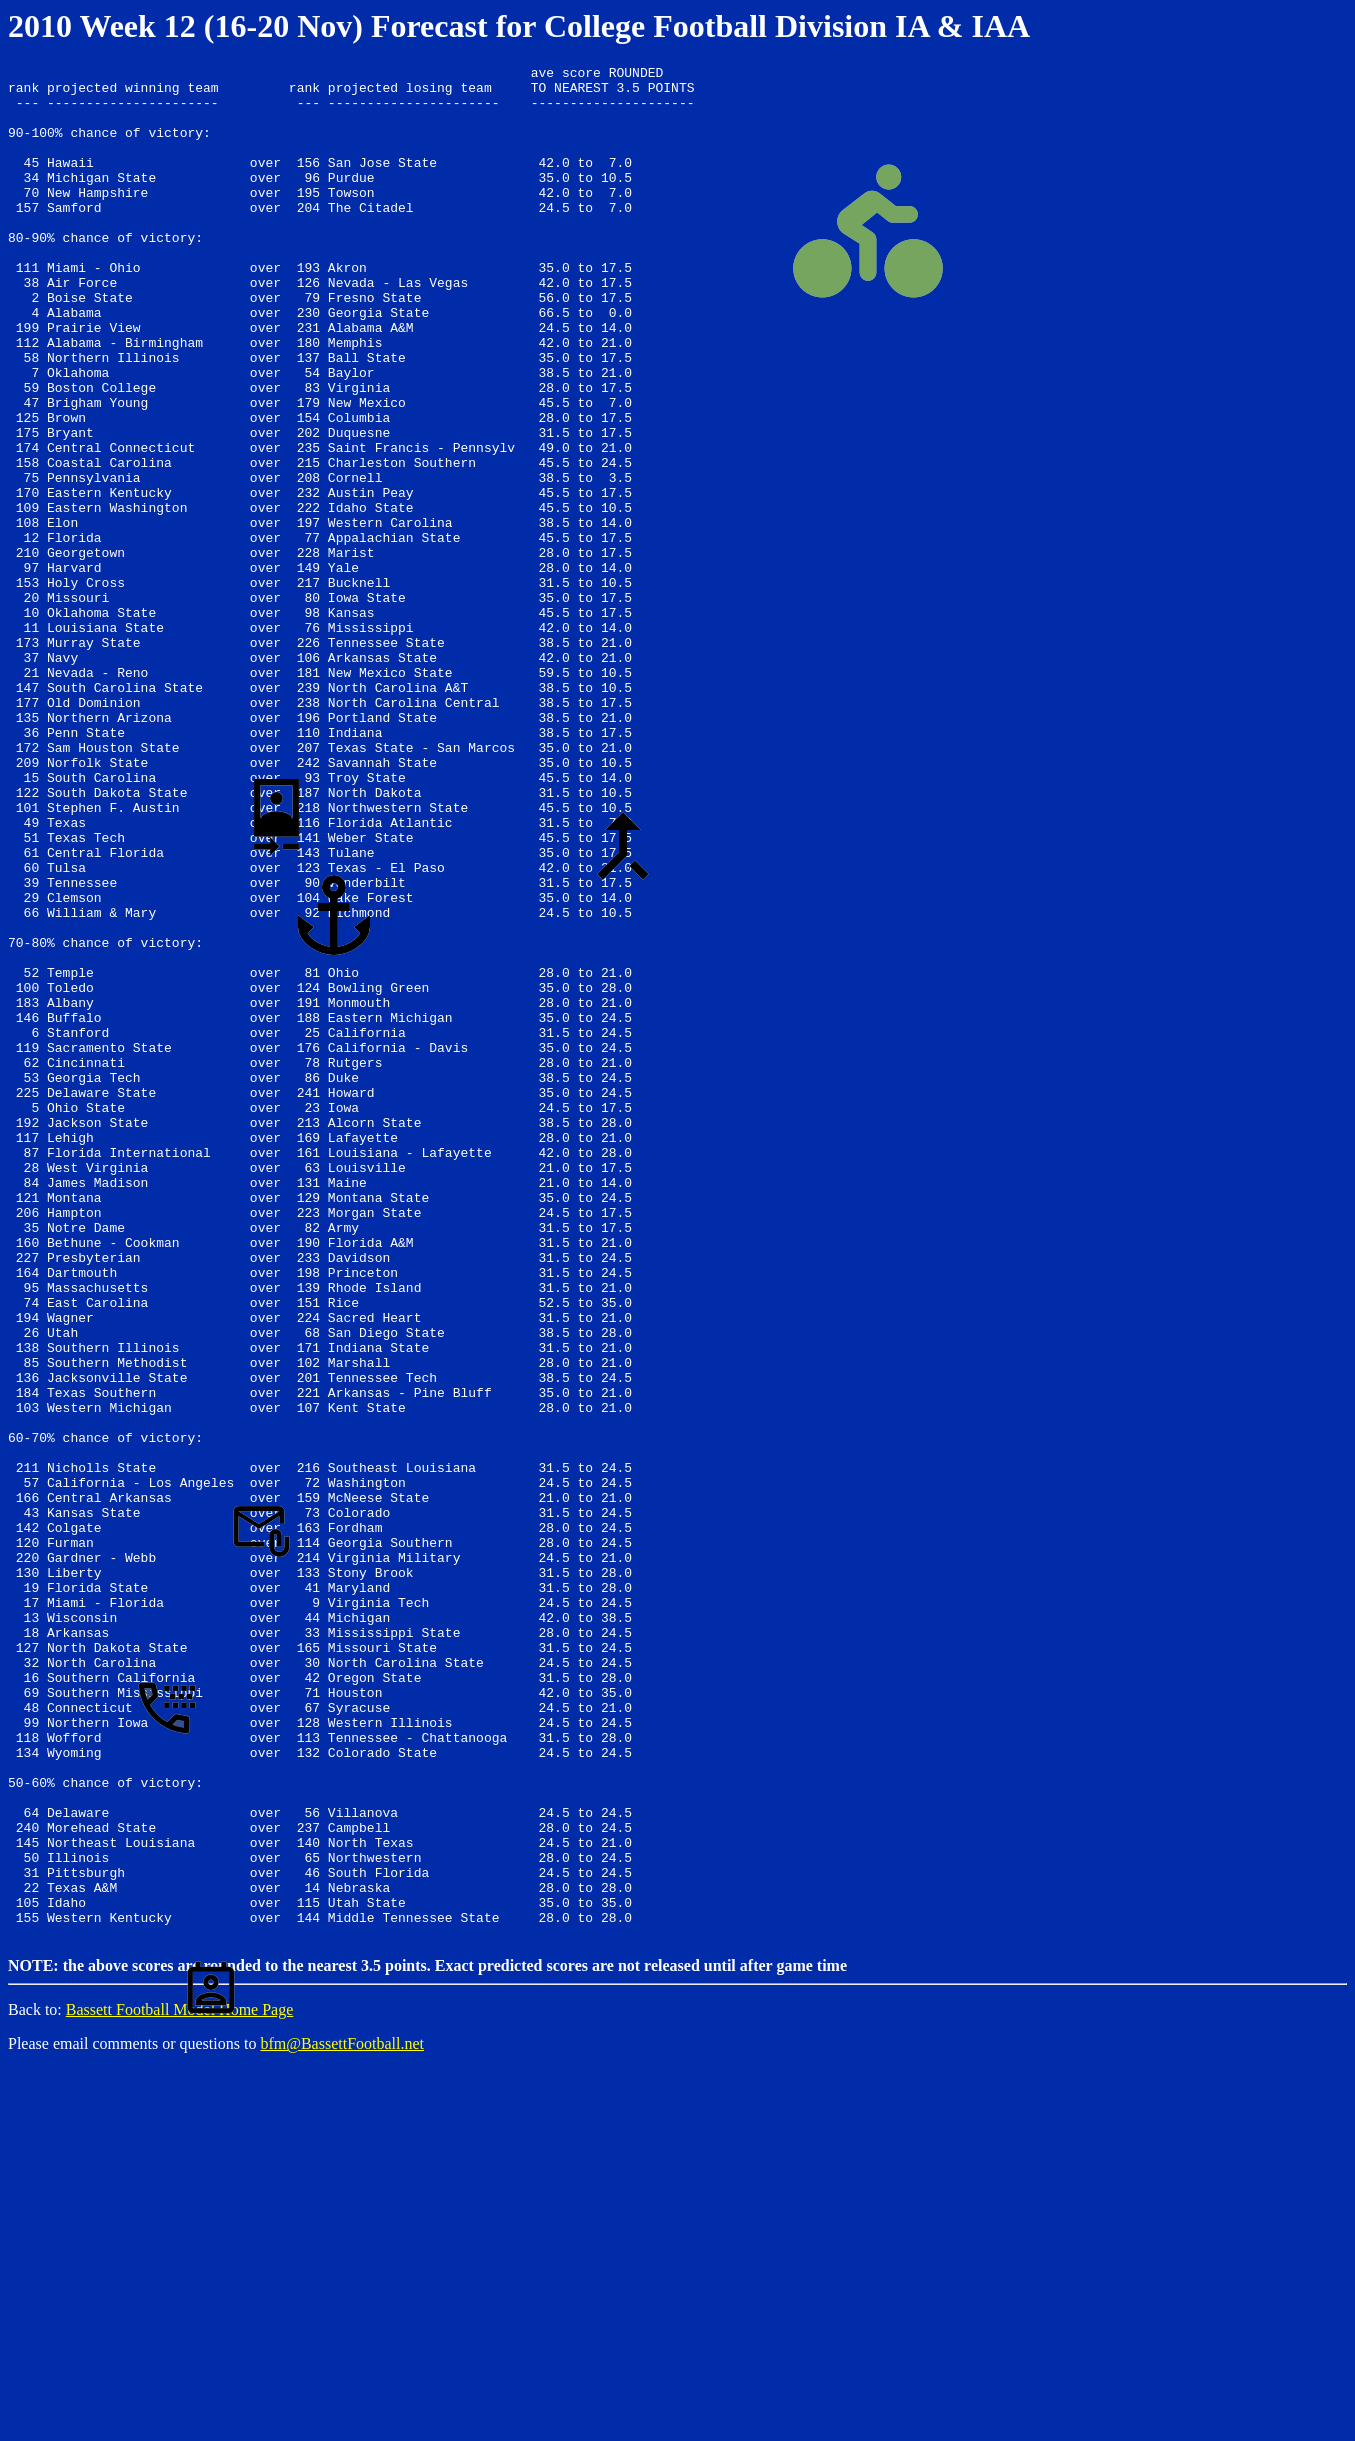  What do you see at coordinates (276, 817) in the screenshot?
I see `switch to front-facing camera` at bounding box center [276, 817].